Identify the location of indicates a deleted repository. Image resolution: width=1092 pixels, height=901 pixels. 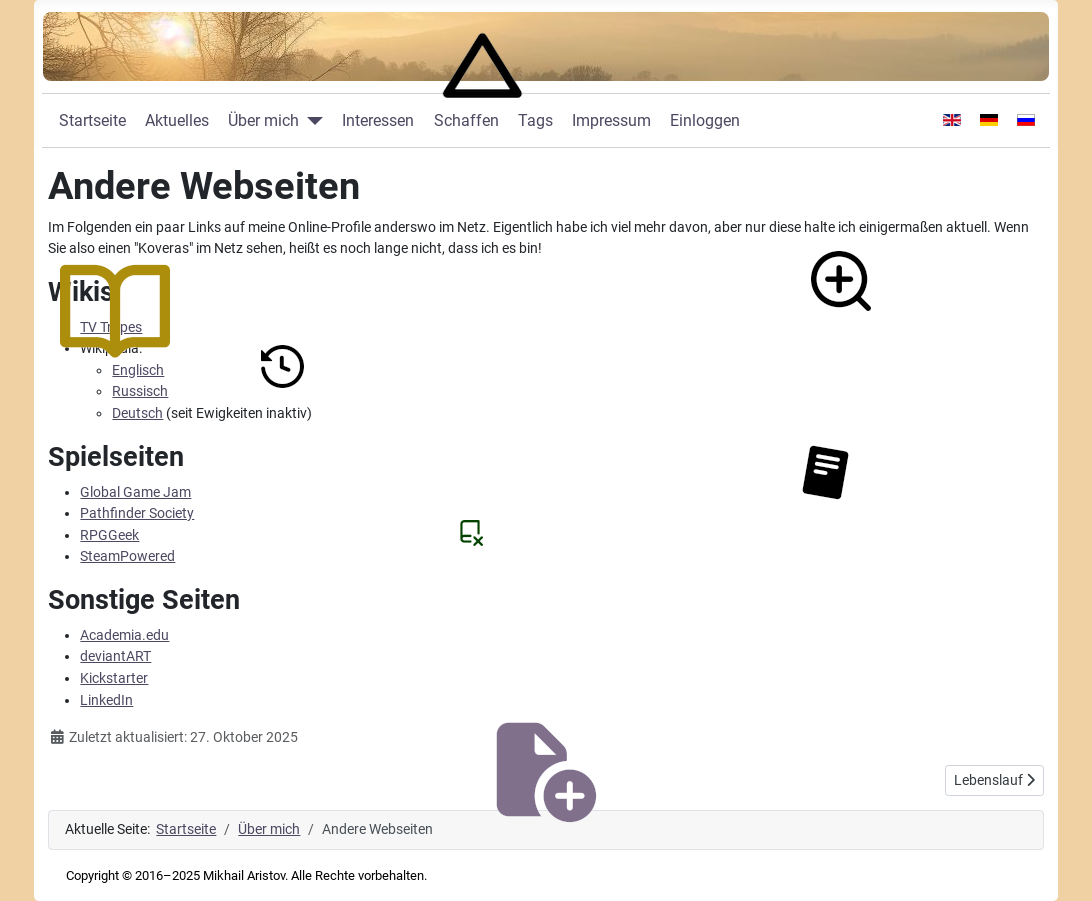
(470, 533).